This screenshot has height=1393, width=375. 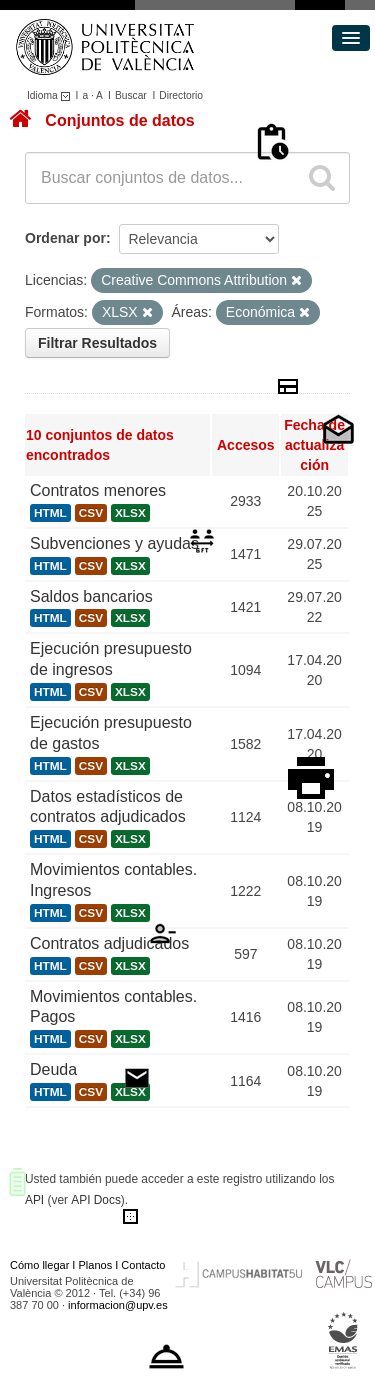 What do you see at coordinates (166, 1356) in the screenshot?
I see `request room service or hotel amenities` at bounding box center [166, 1356].